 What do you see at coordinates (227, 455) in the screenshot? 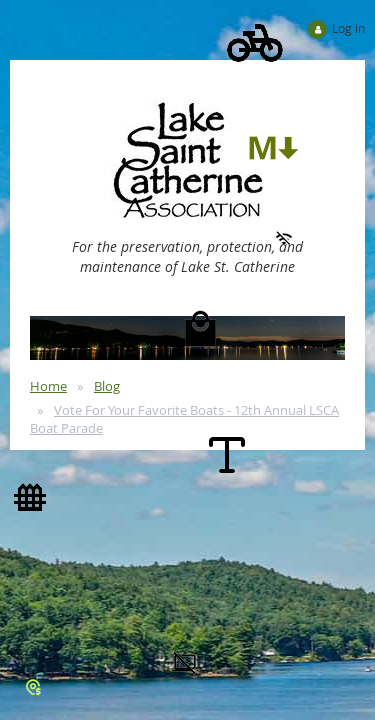
I see `access text formatting options` at bounding box center [227, 455].